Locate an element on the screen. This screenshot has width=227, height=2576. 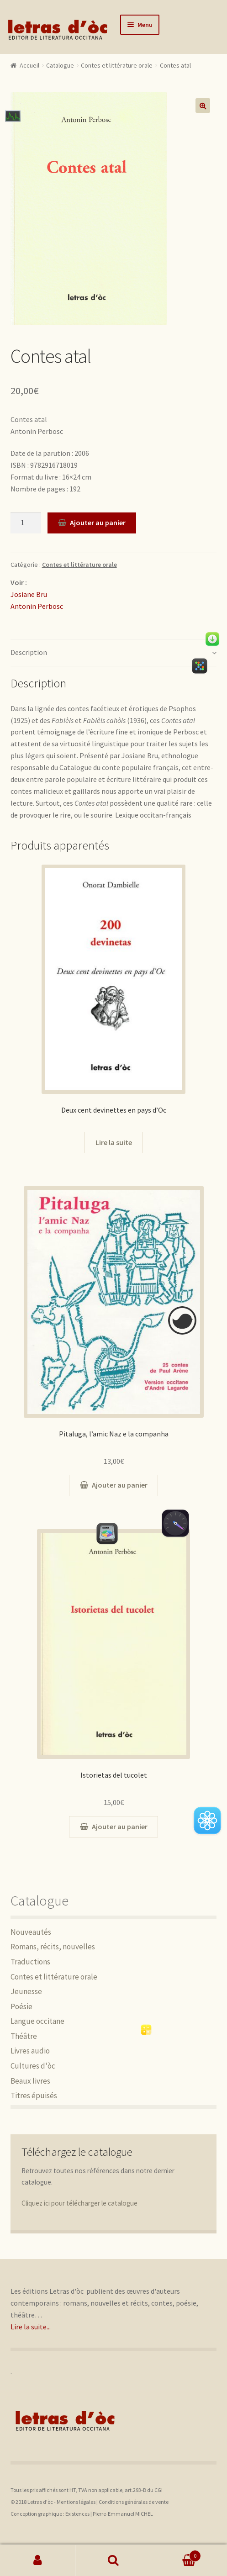
open task manager to view system performance is located at coordinates (13, 116).